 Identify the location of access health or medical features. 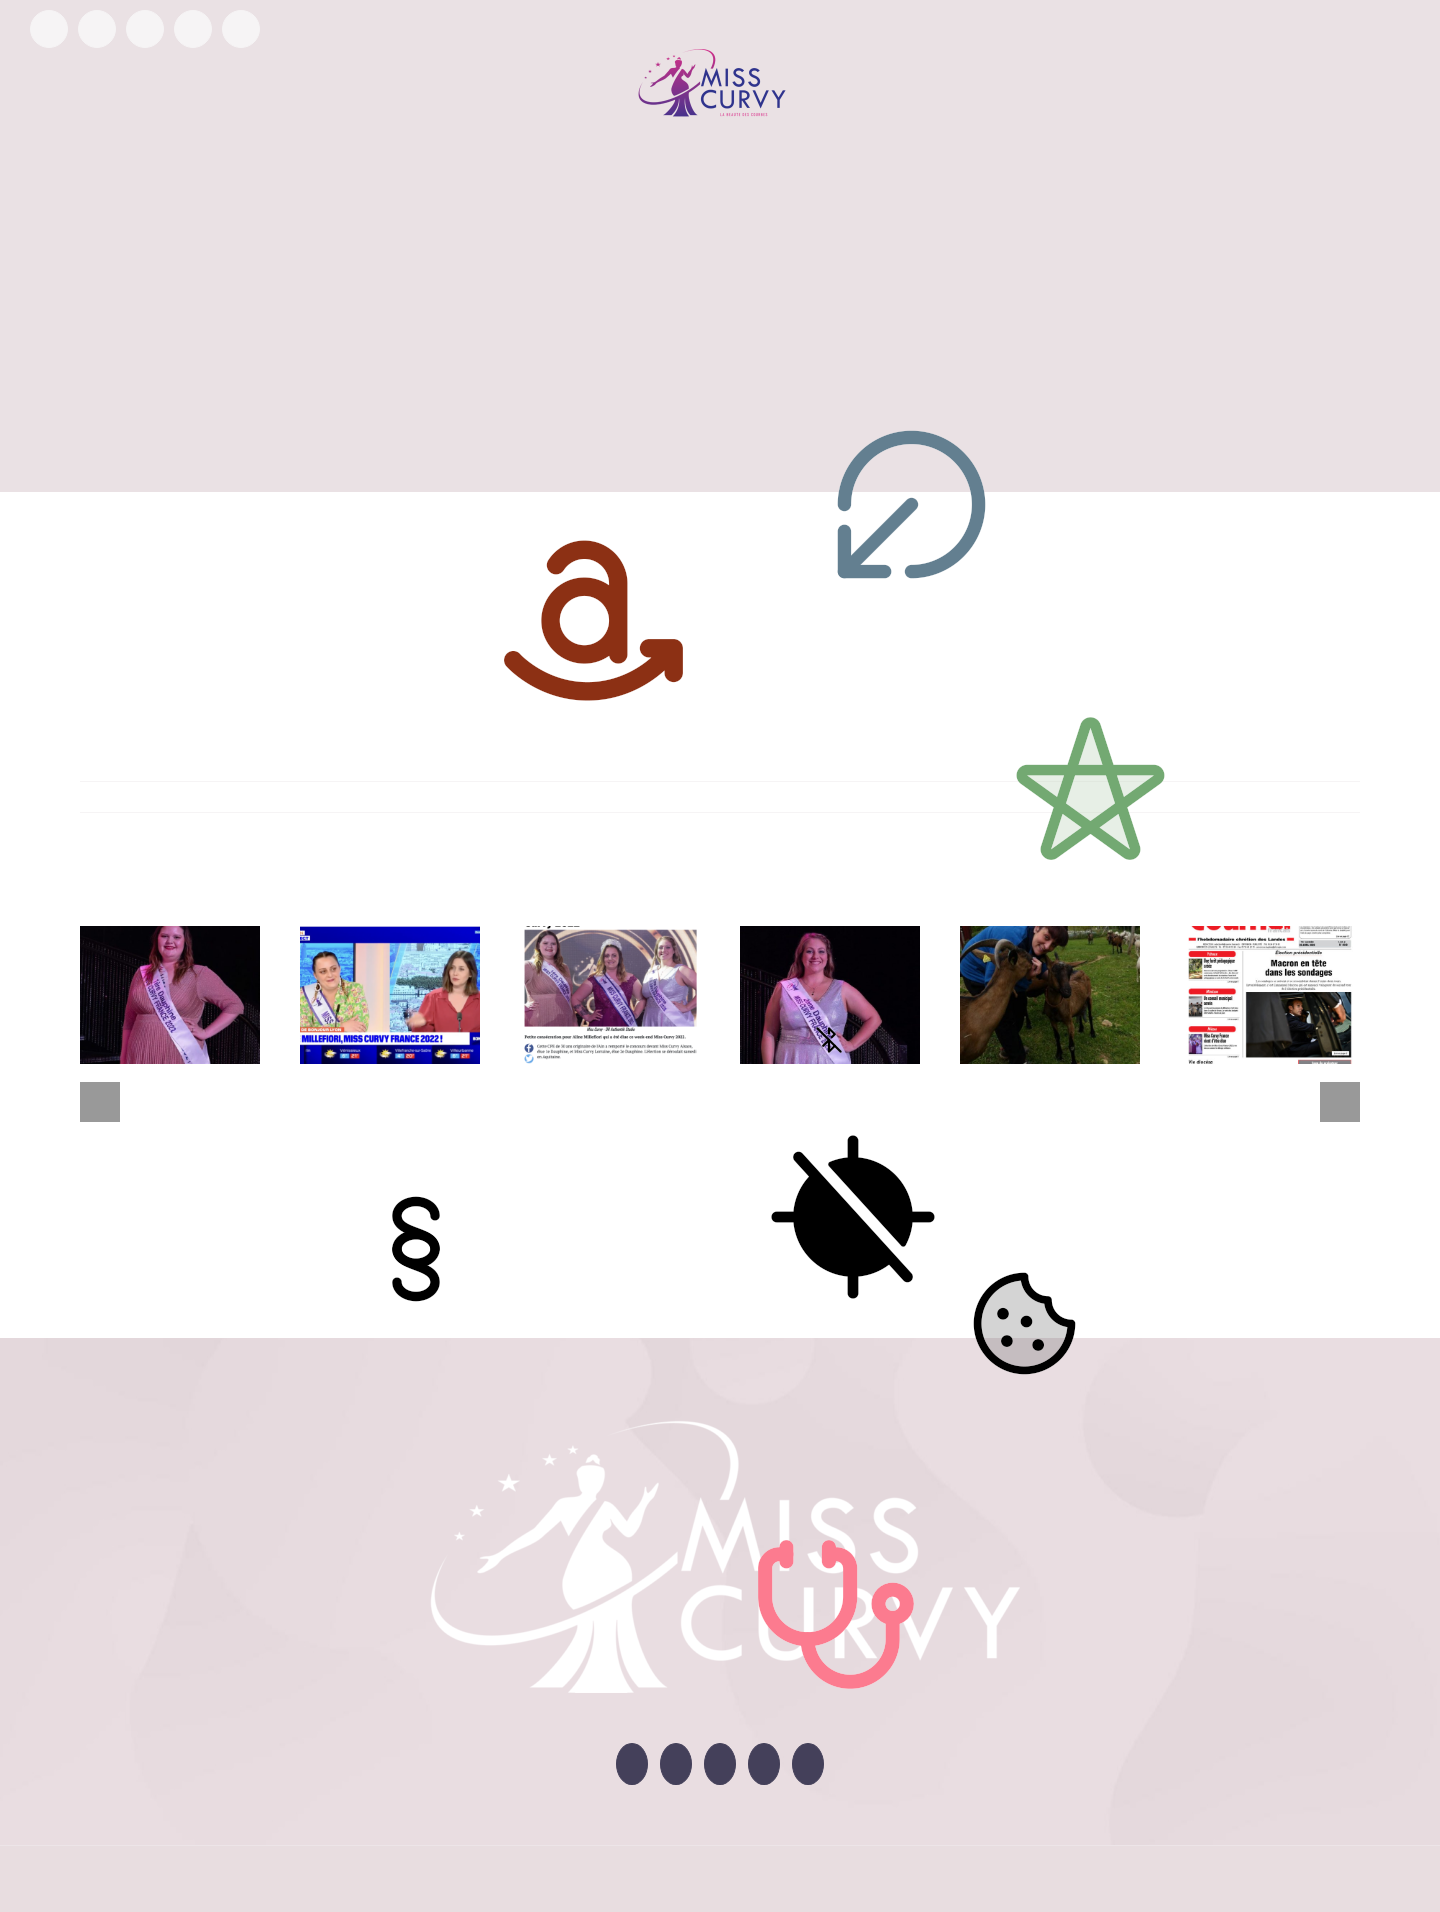
(836, 1618).